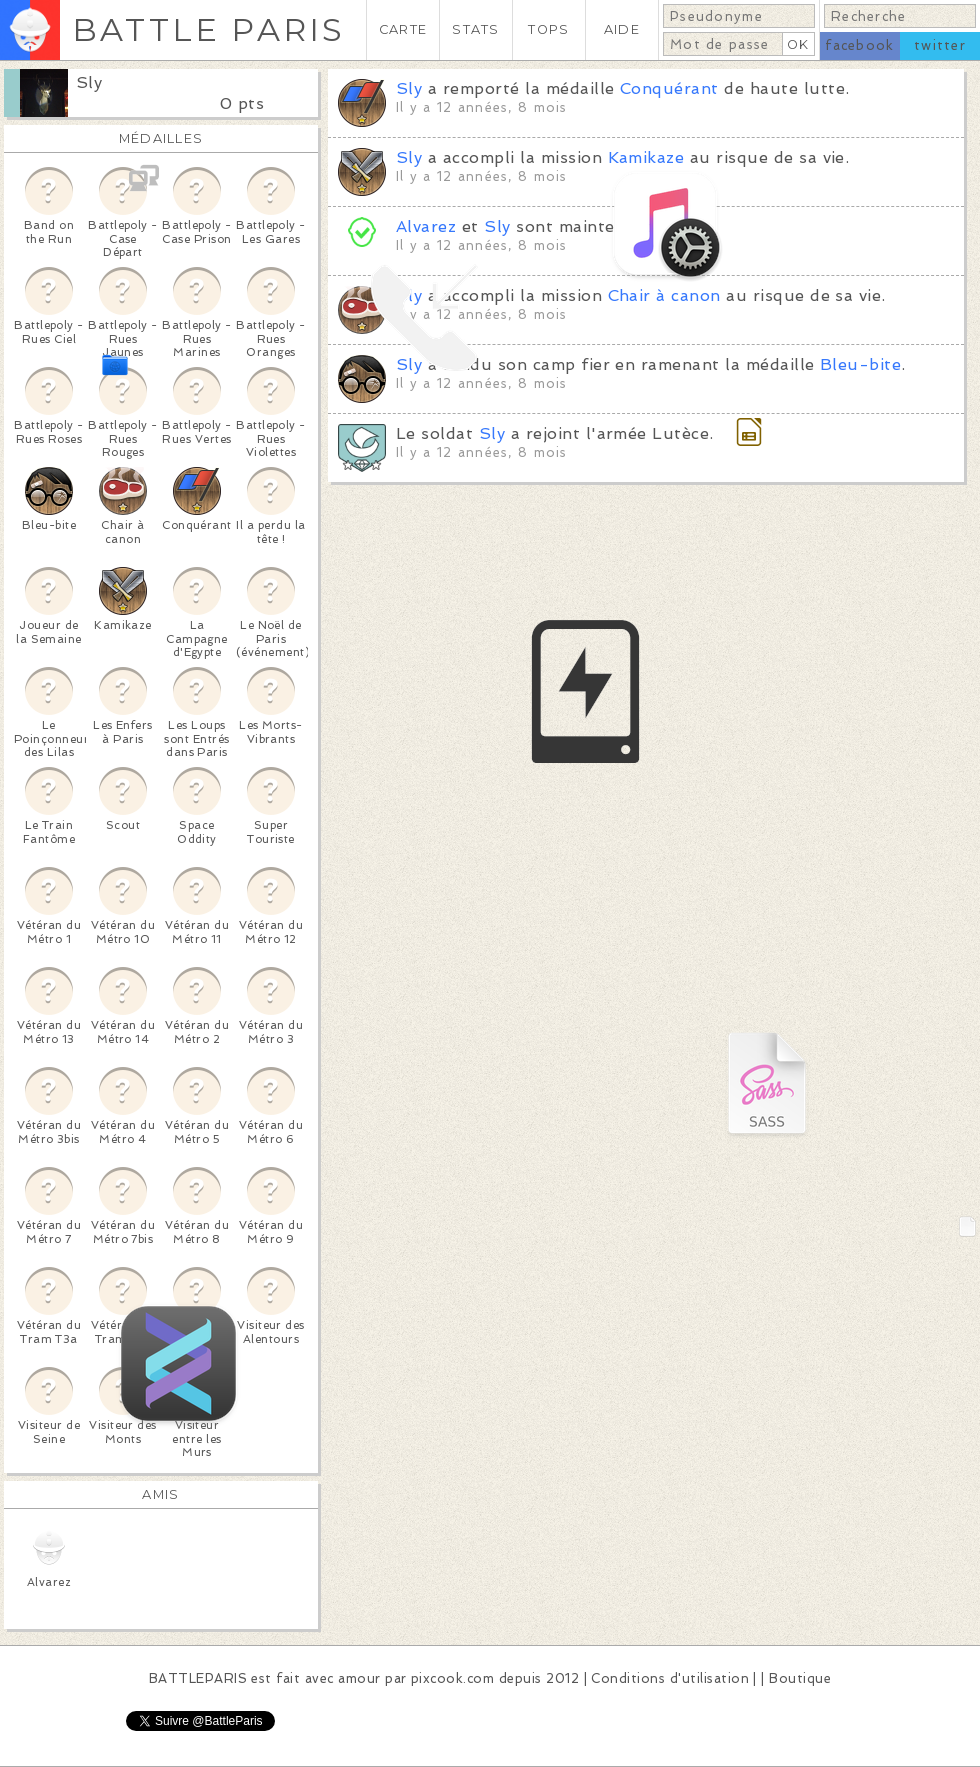 This screenshot has width=980, height=1767. I want to click on preview a text file before opening, so click(967, 1226).